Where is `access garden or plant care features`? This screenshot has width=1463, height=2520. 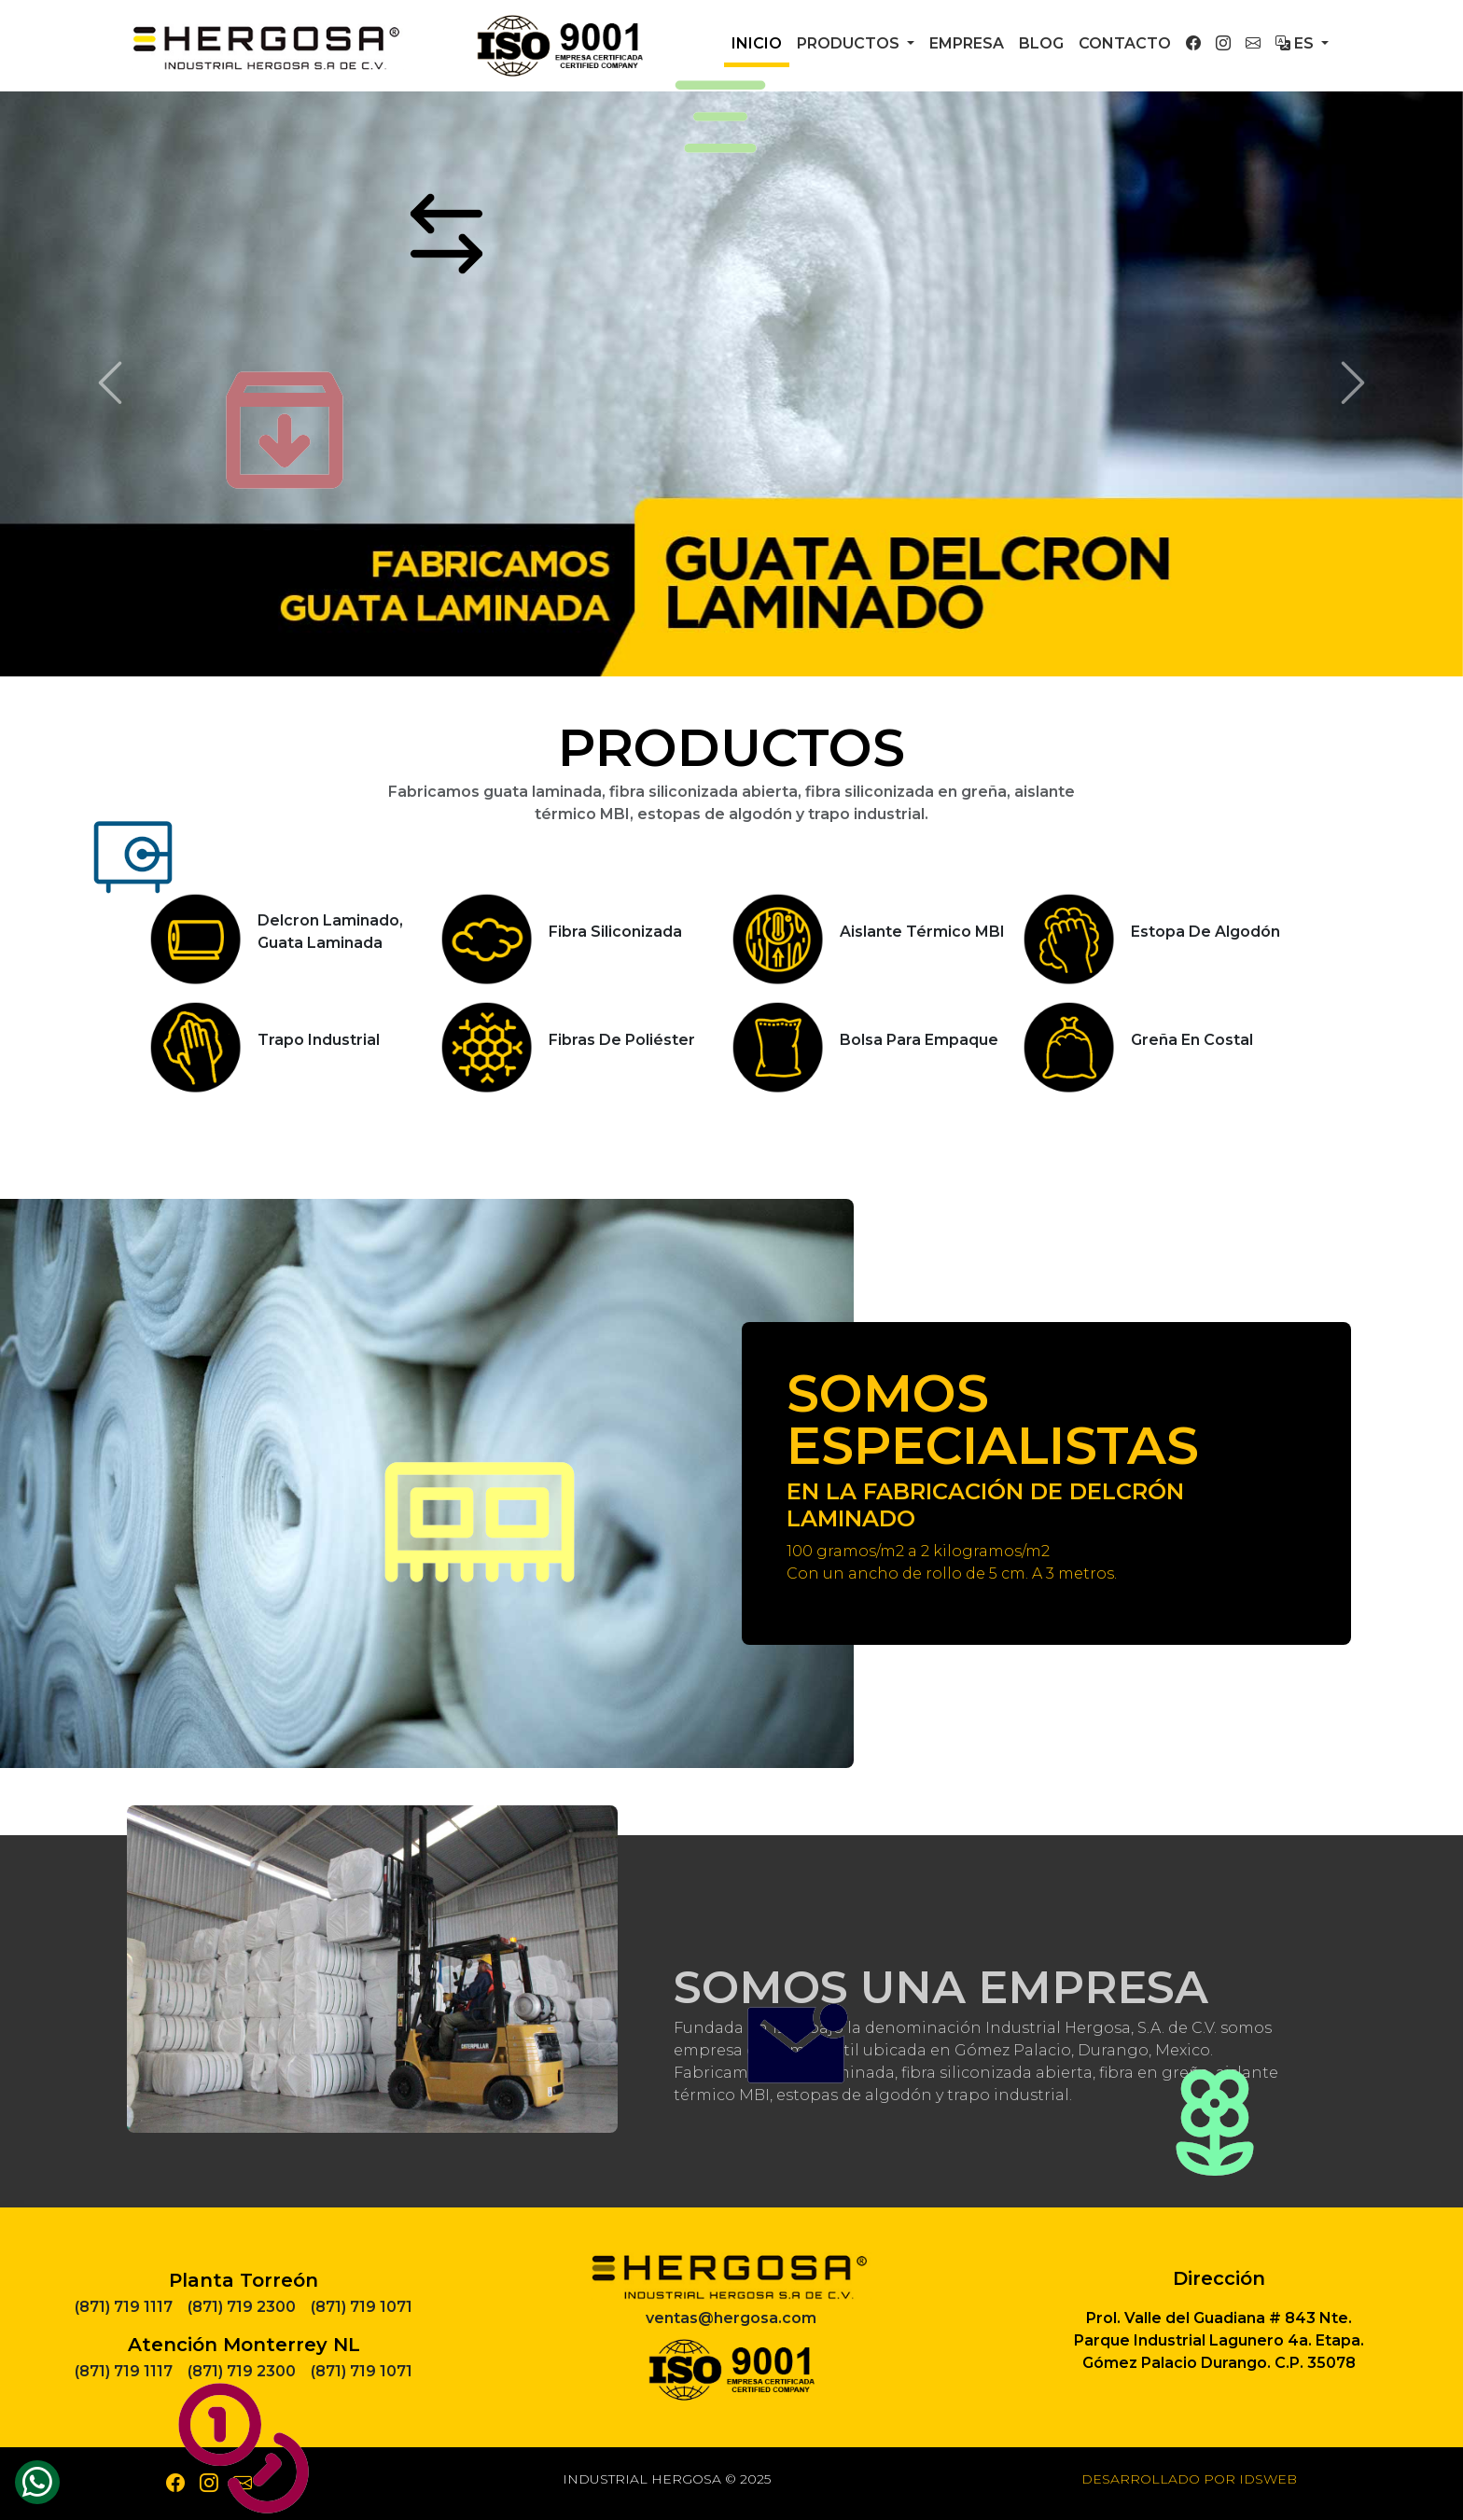 access garden or plant care features is located at coordinates (1215, 2123).